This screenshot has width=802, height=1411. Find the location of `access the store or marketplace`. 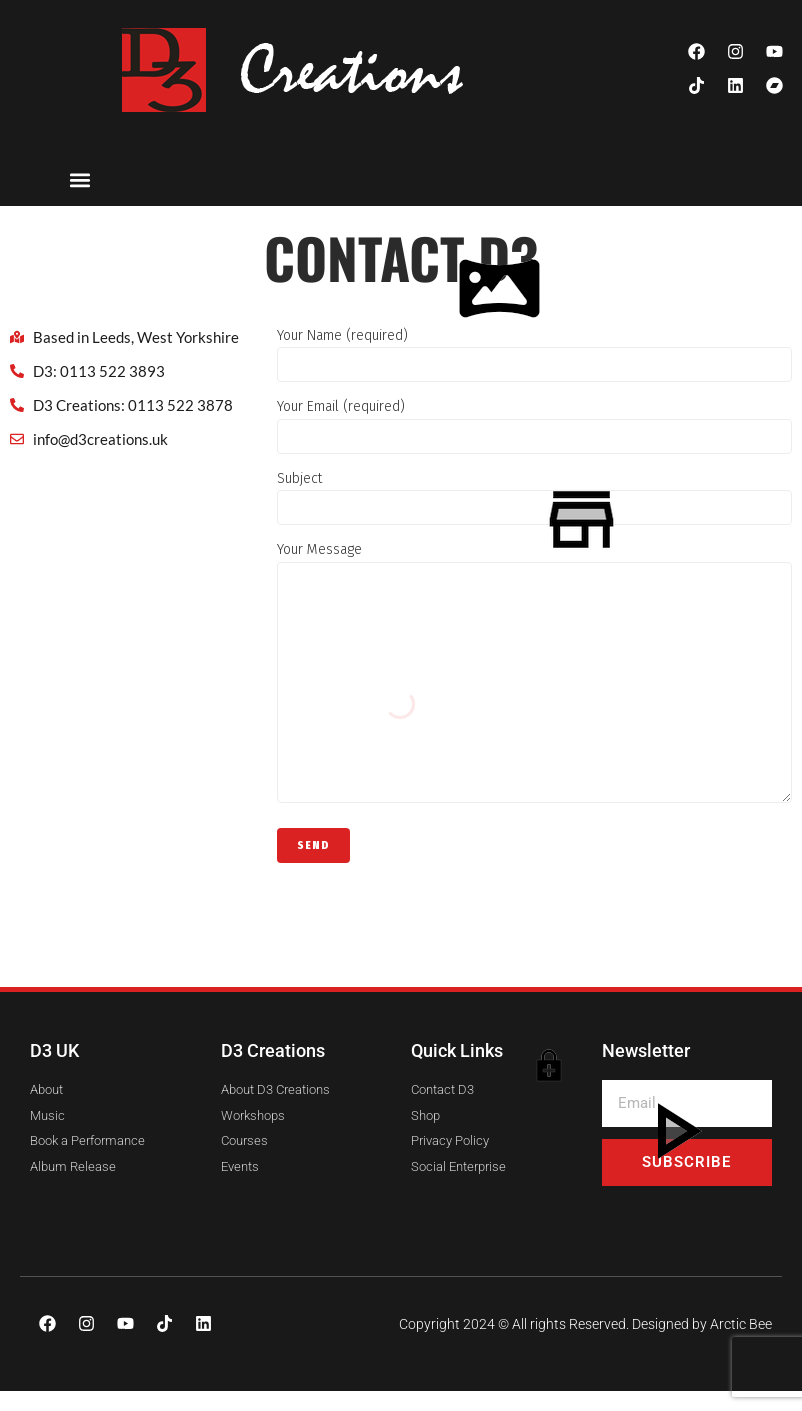

access the store or marketplace is located at coordinates (581, 519).